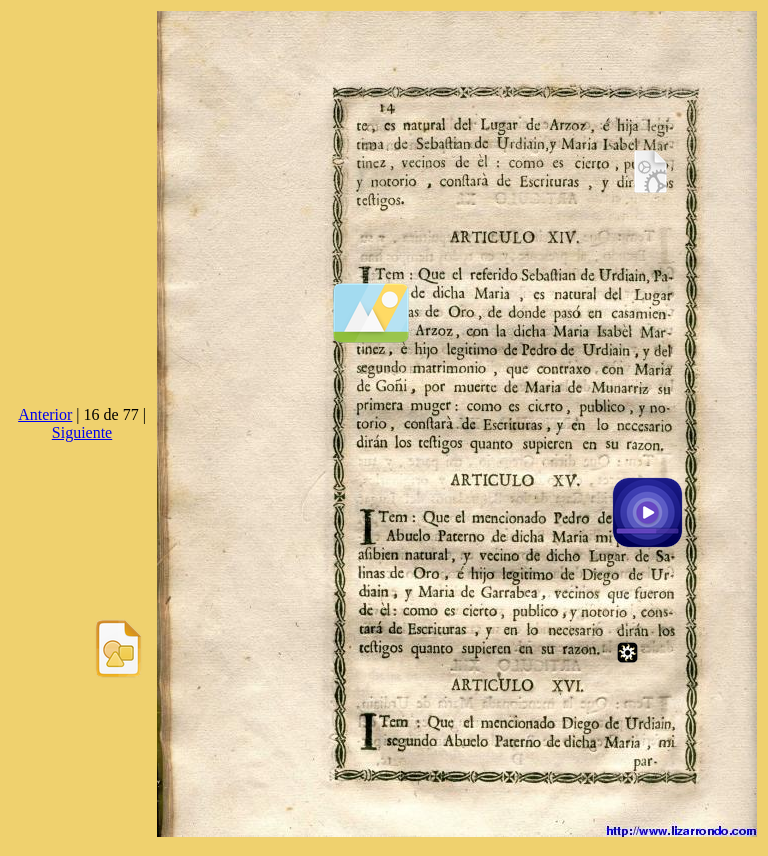  I want to click on open graphics applications folder, so click(371, 313).